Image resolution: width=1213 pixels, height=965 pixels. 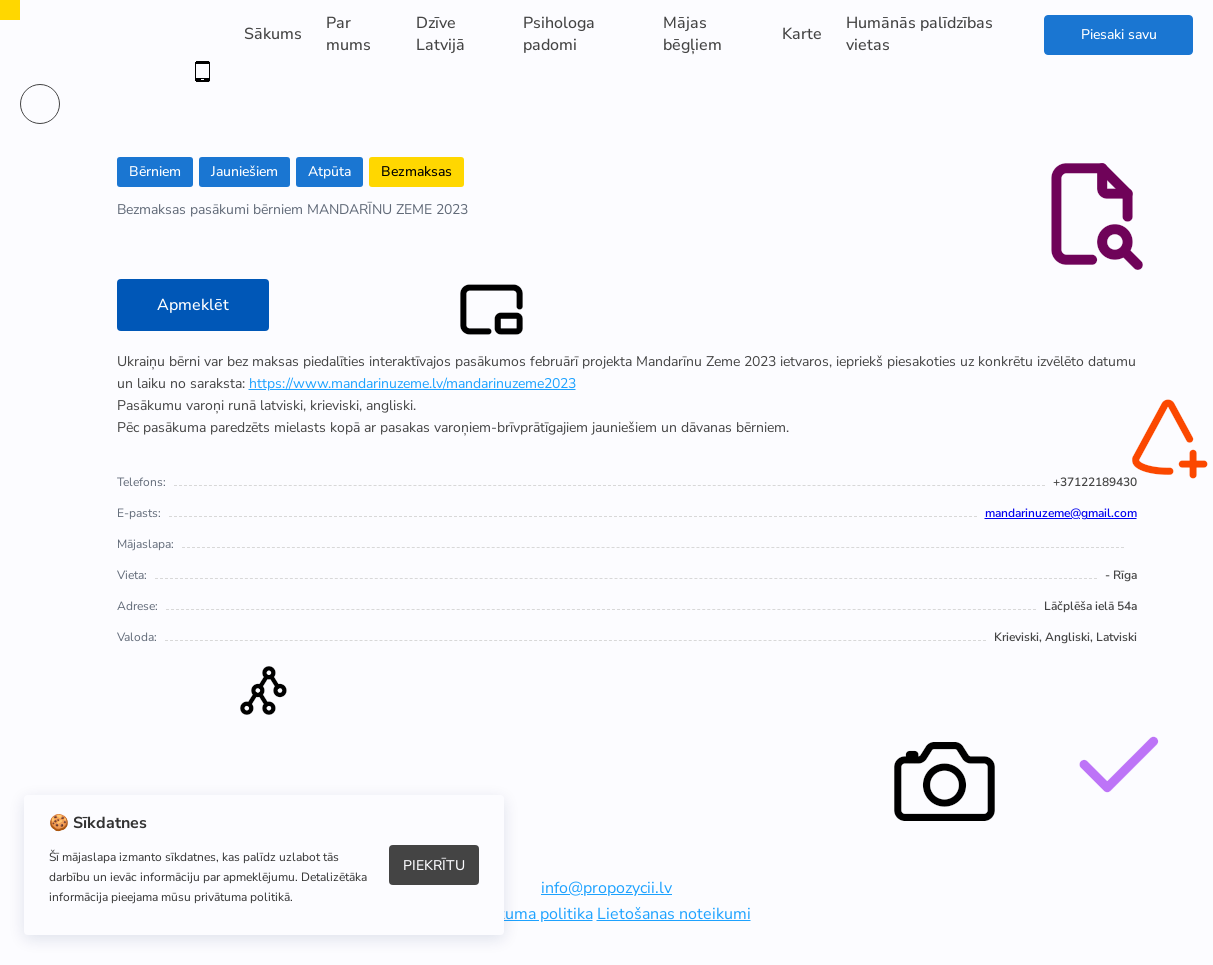 I want to click on view hierarchical data structure, so click(x=264, y=690).